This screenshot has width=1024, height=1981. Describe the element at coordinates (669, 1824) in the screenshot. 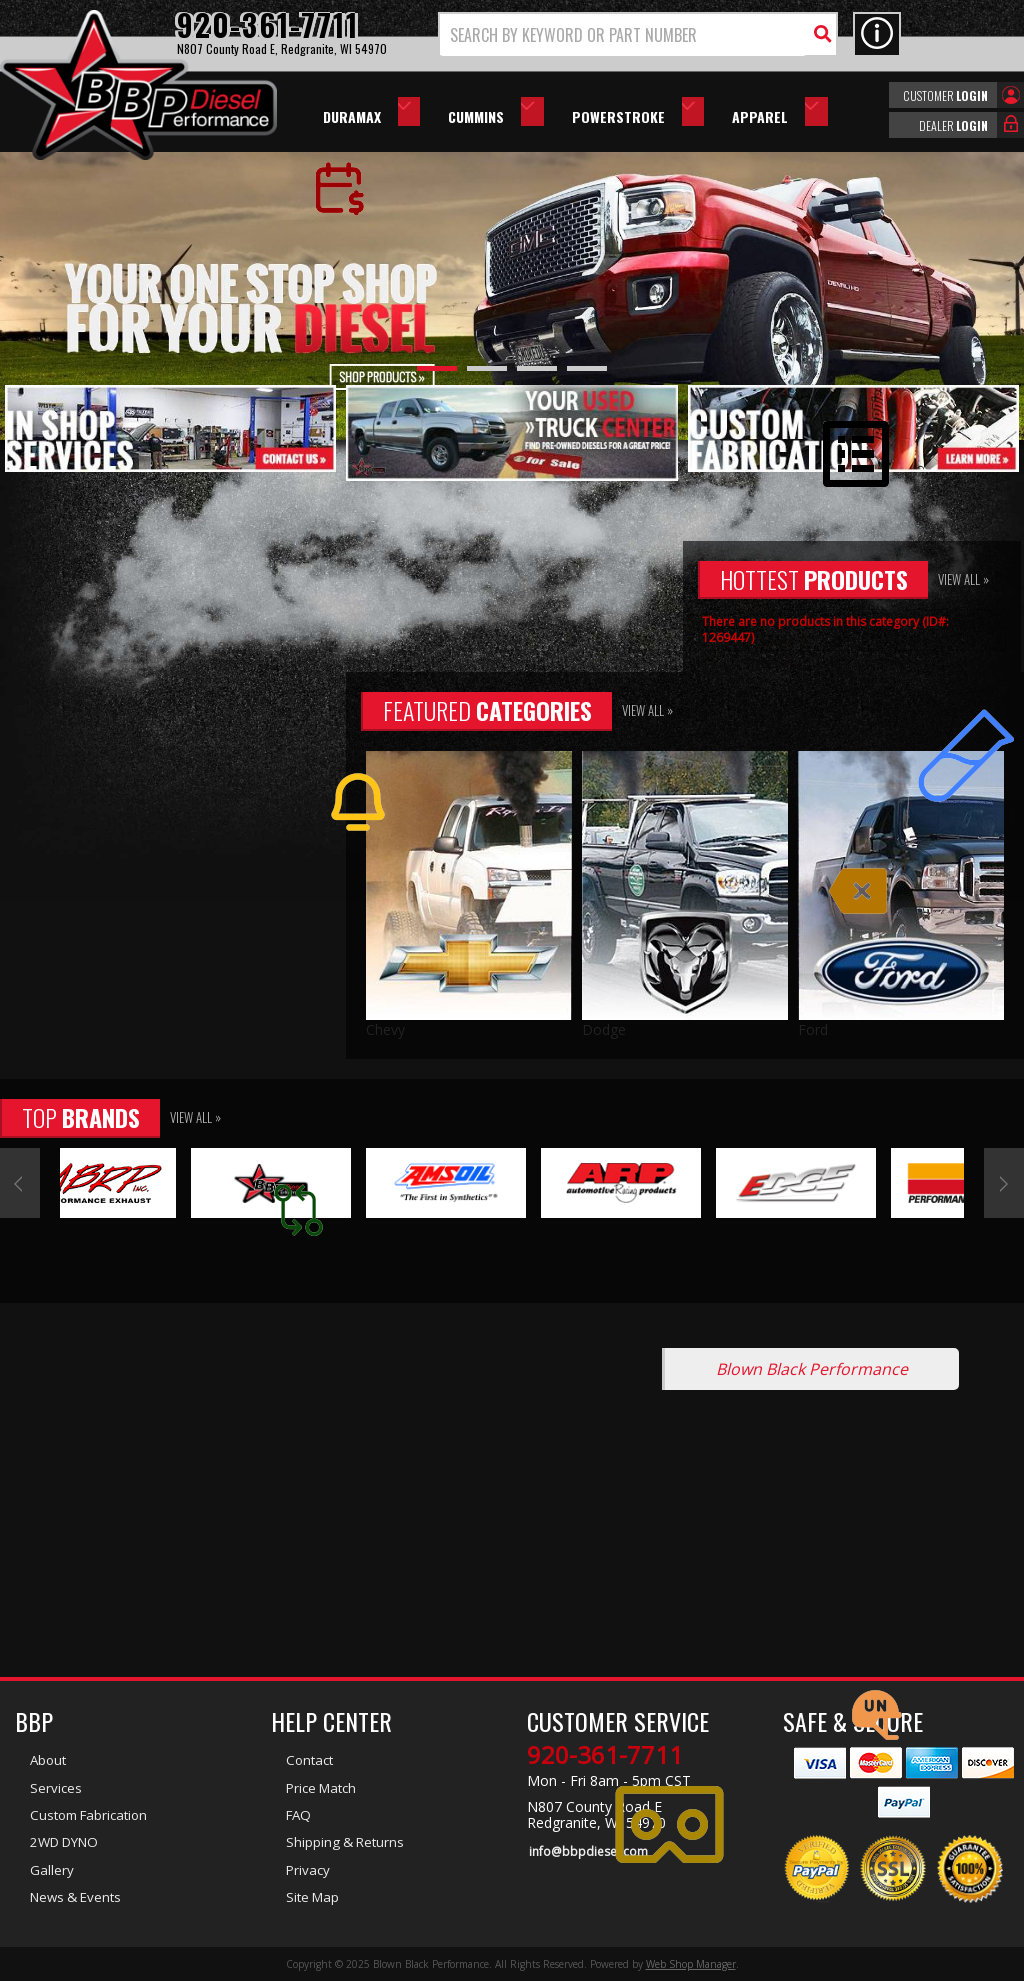

I see `launch virtual reality or VR mode` at that location.